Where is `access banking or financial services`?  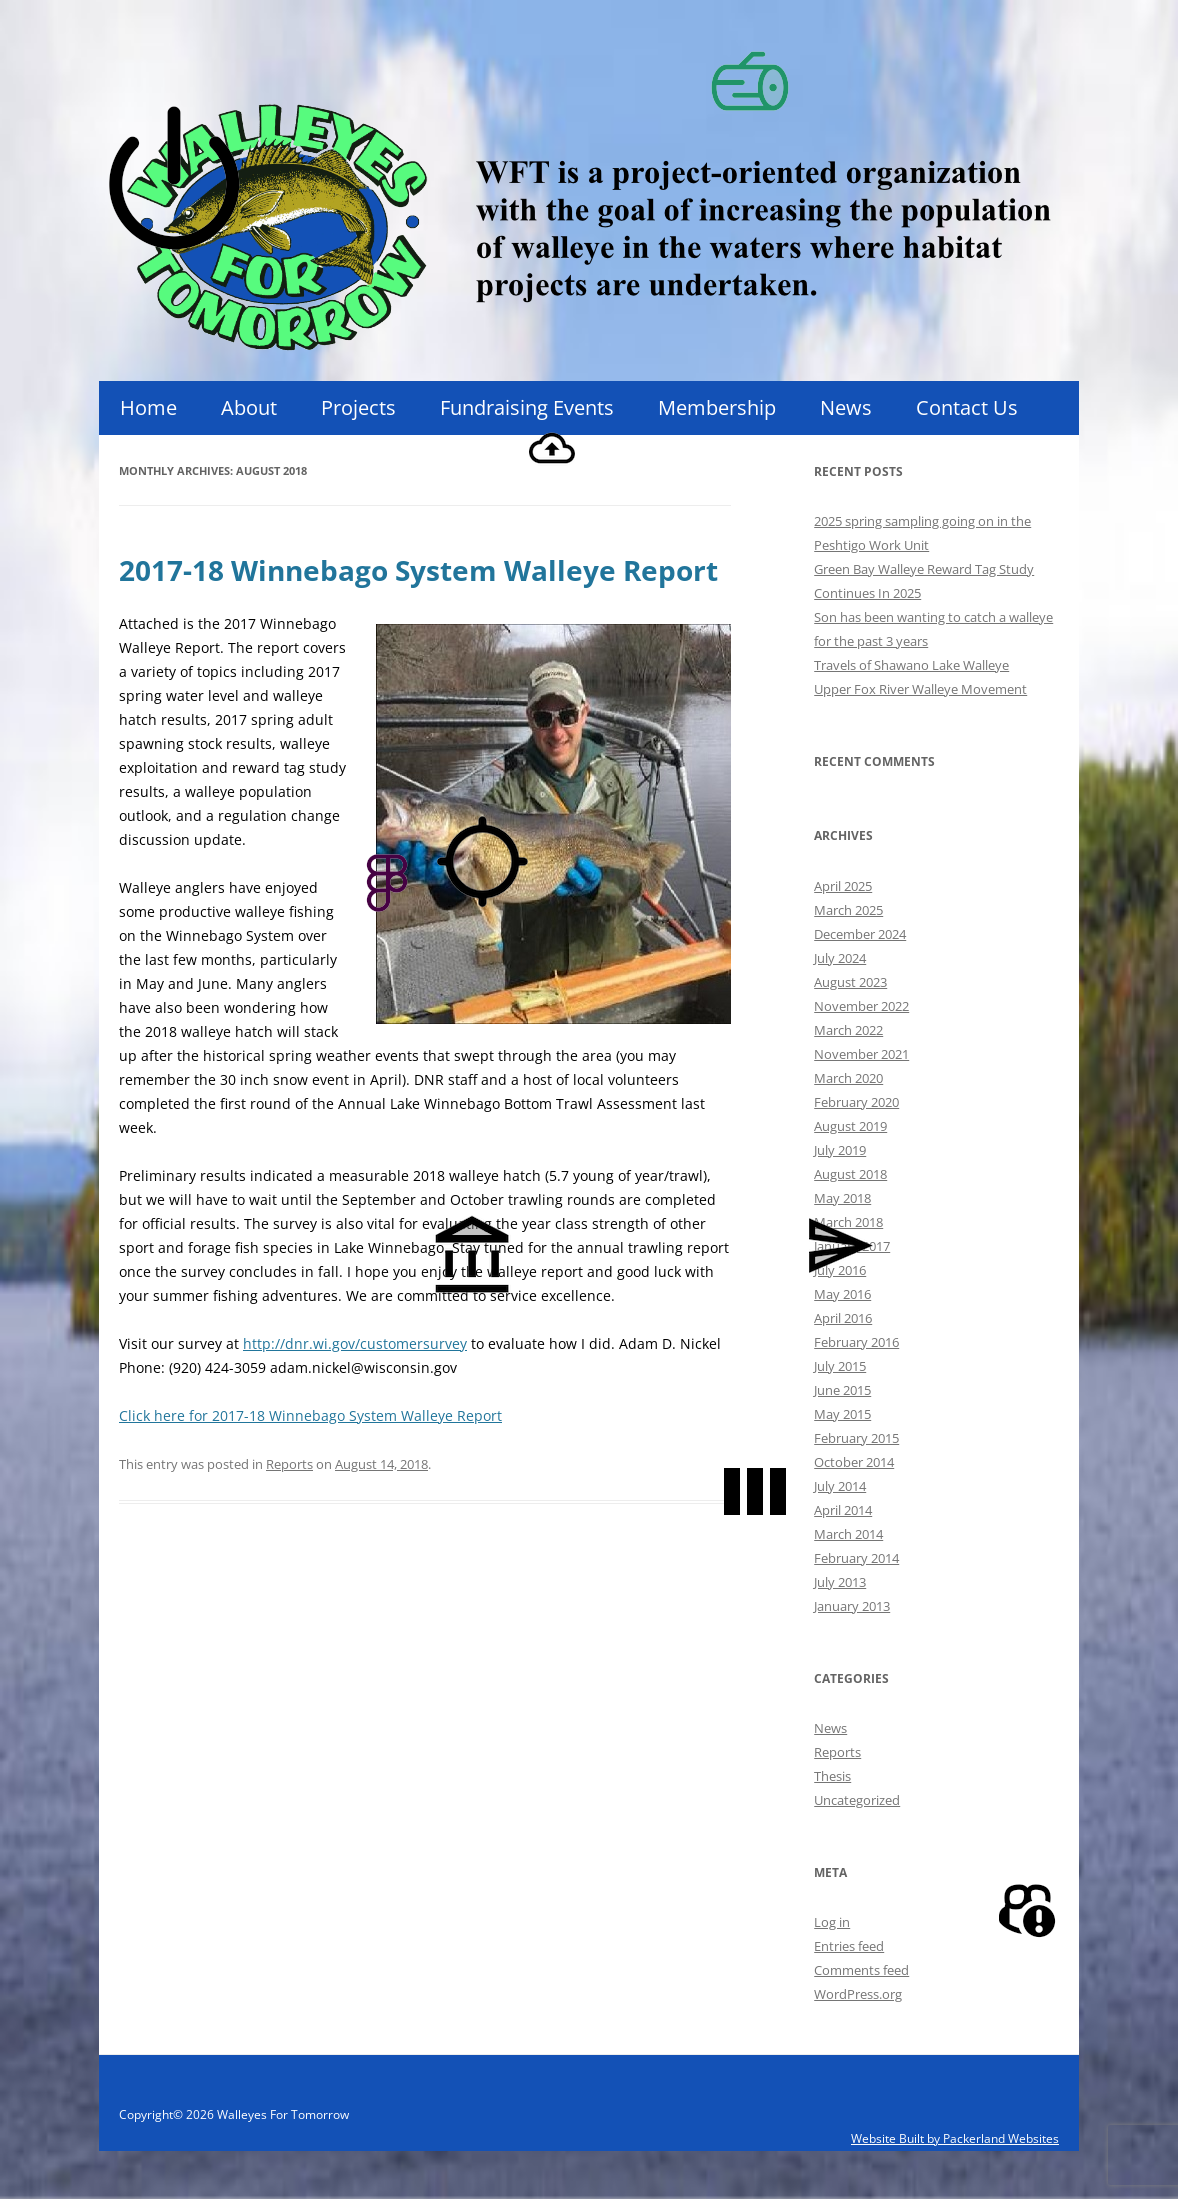
access banking or financial services is located at coordinates (474, 1258).